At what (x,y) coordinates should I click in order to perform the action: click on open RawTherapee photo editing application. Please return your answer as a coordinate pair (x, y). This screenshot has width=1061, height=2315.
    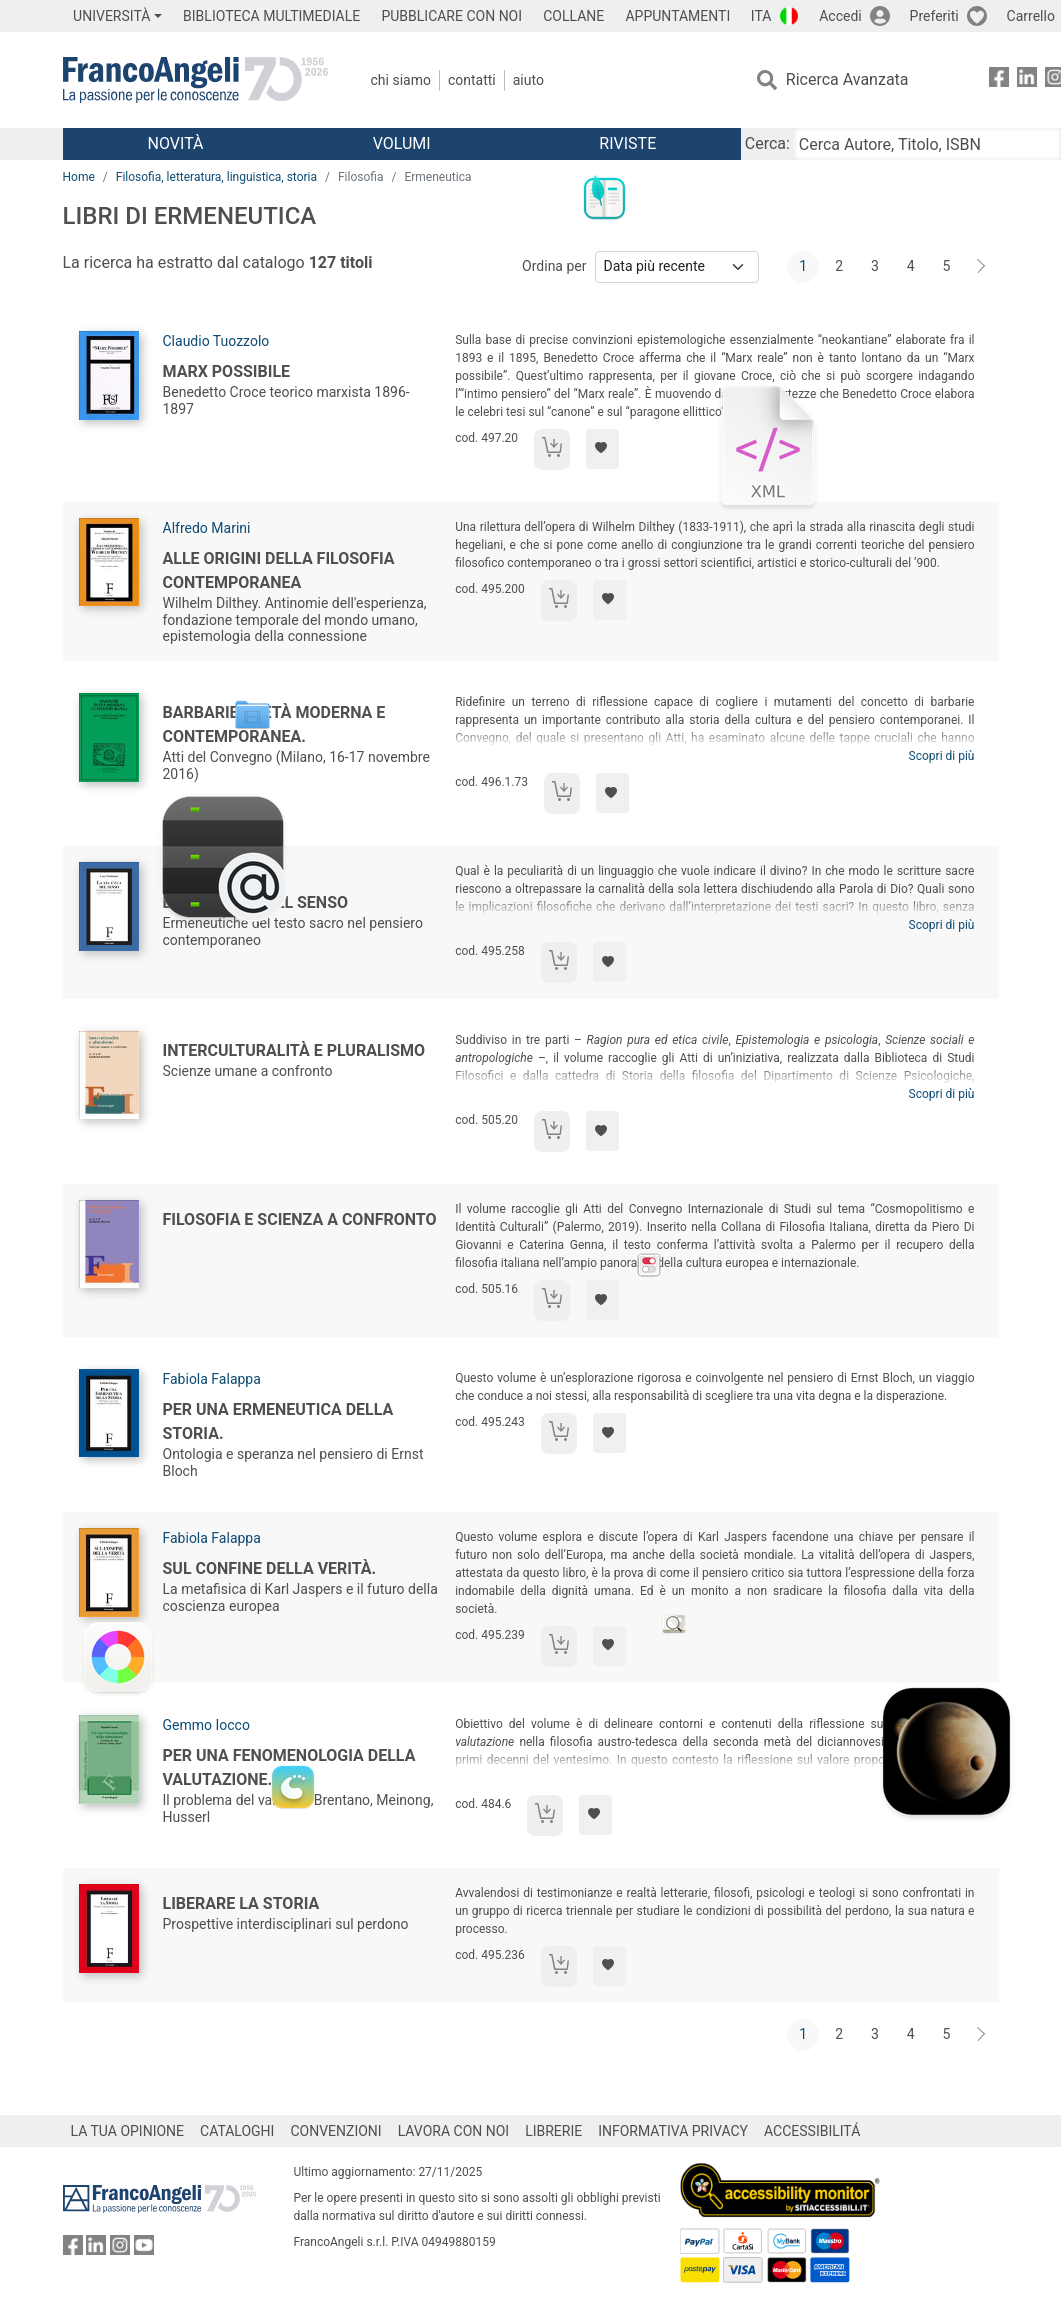
    Looking at the image, I should click on (118, 1657).